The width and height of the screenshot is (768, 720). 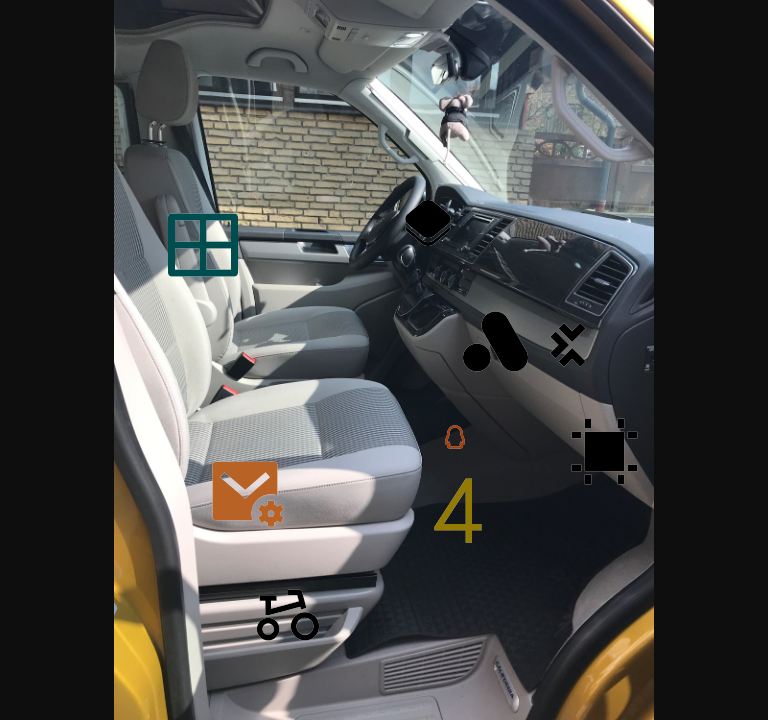 What do you see at coordinates (568, 345) in the screenshot?
I see `tricentis company logo` at bounding box center [568, 345].